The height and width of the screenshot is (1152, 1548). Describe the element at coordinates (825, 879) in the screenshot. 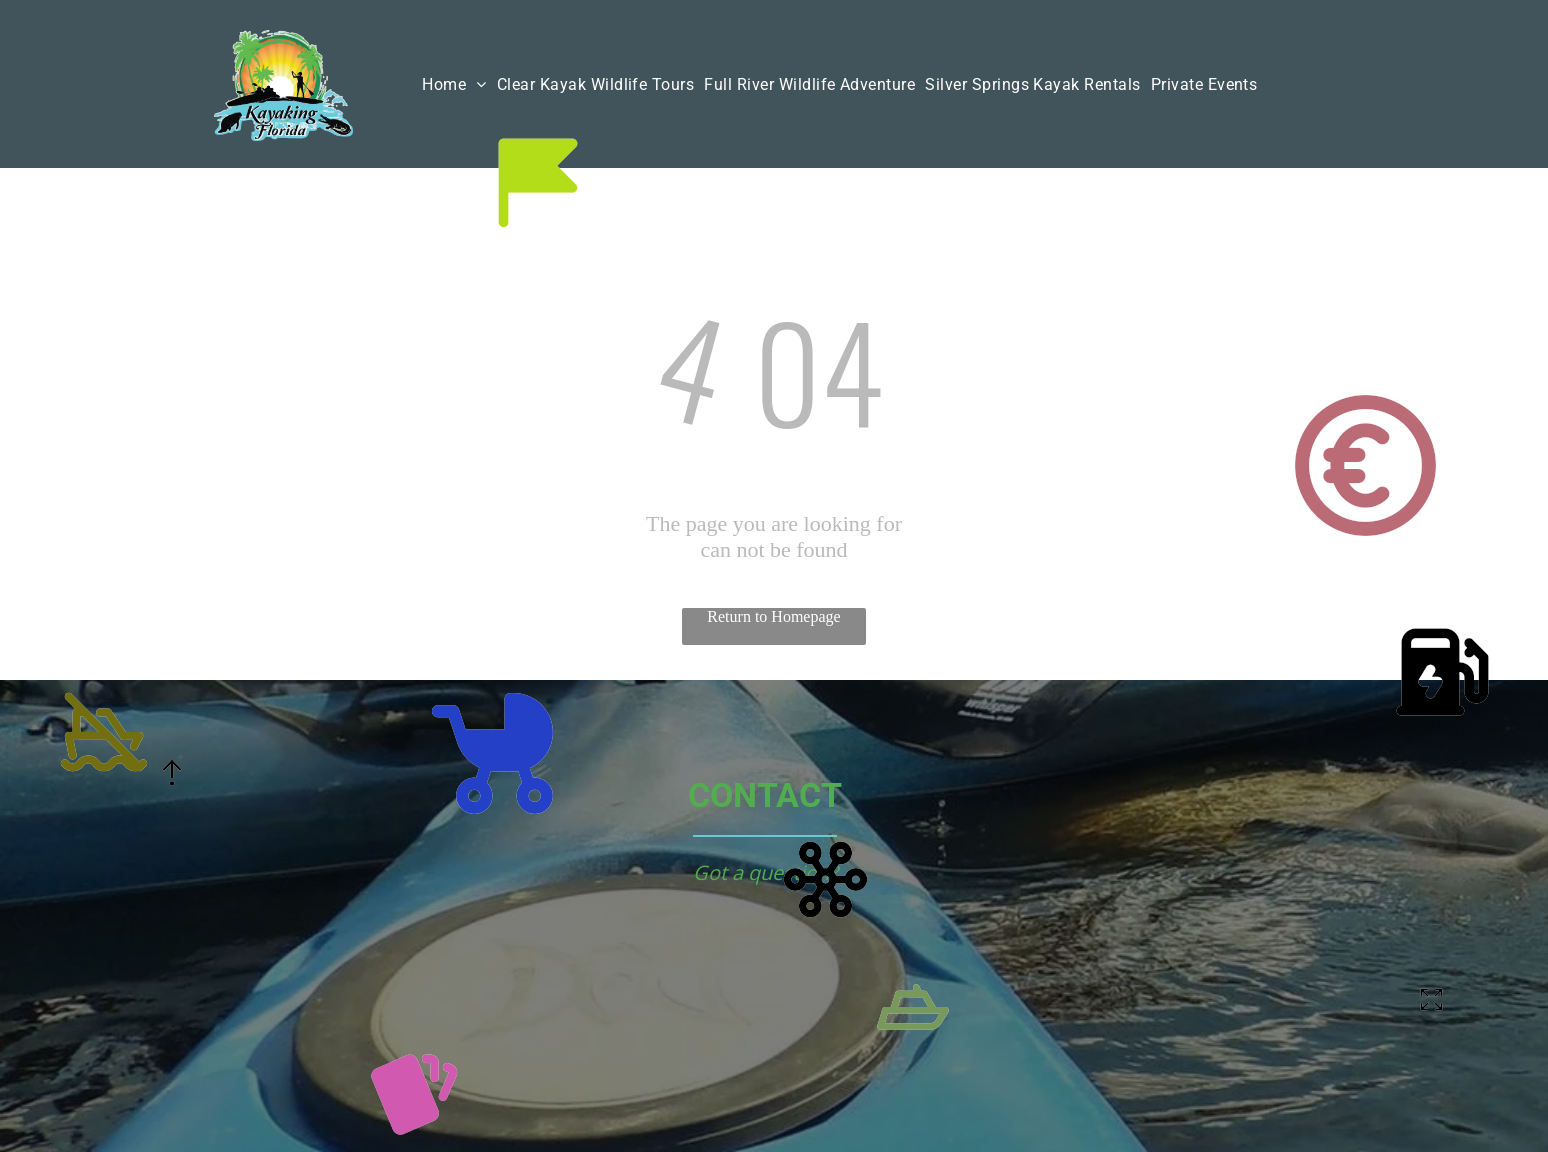

I see `view star network topology` at that location.